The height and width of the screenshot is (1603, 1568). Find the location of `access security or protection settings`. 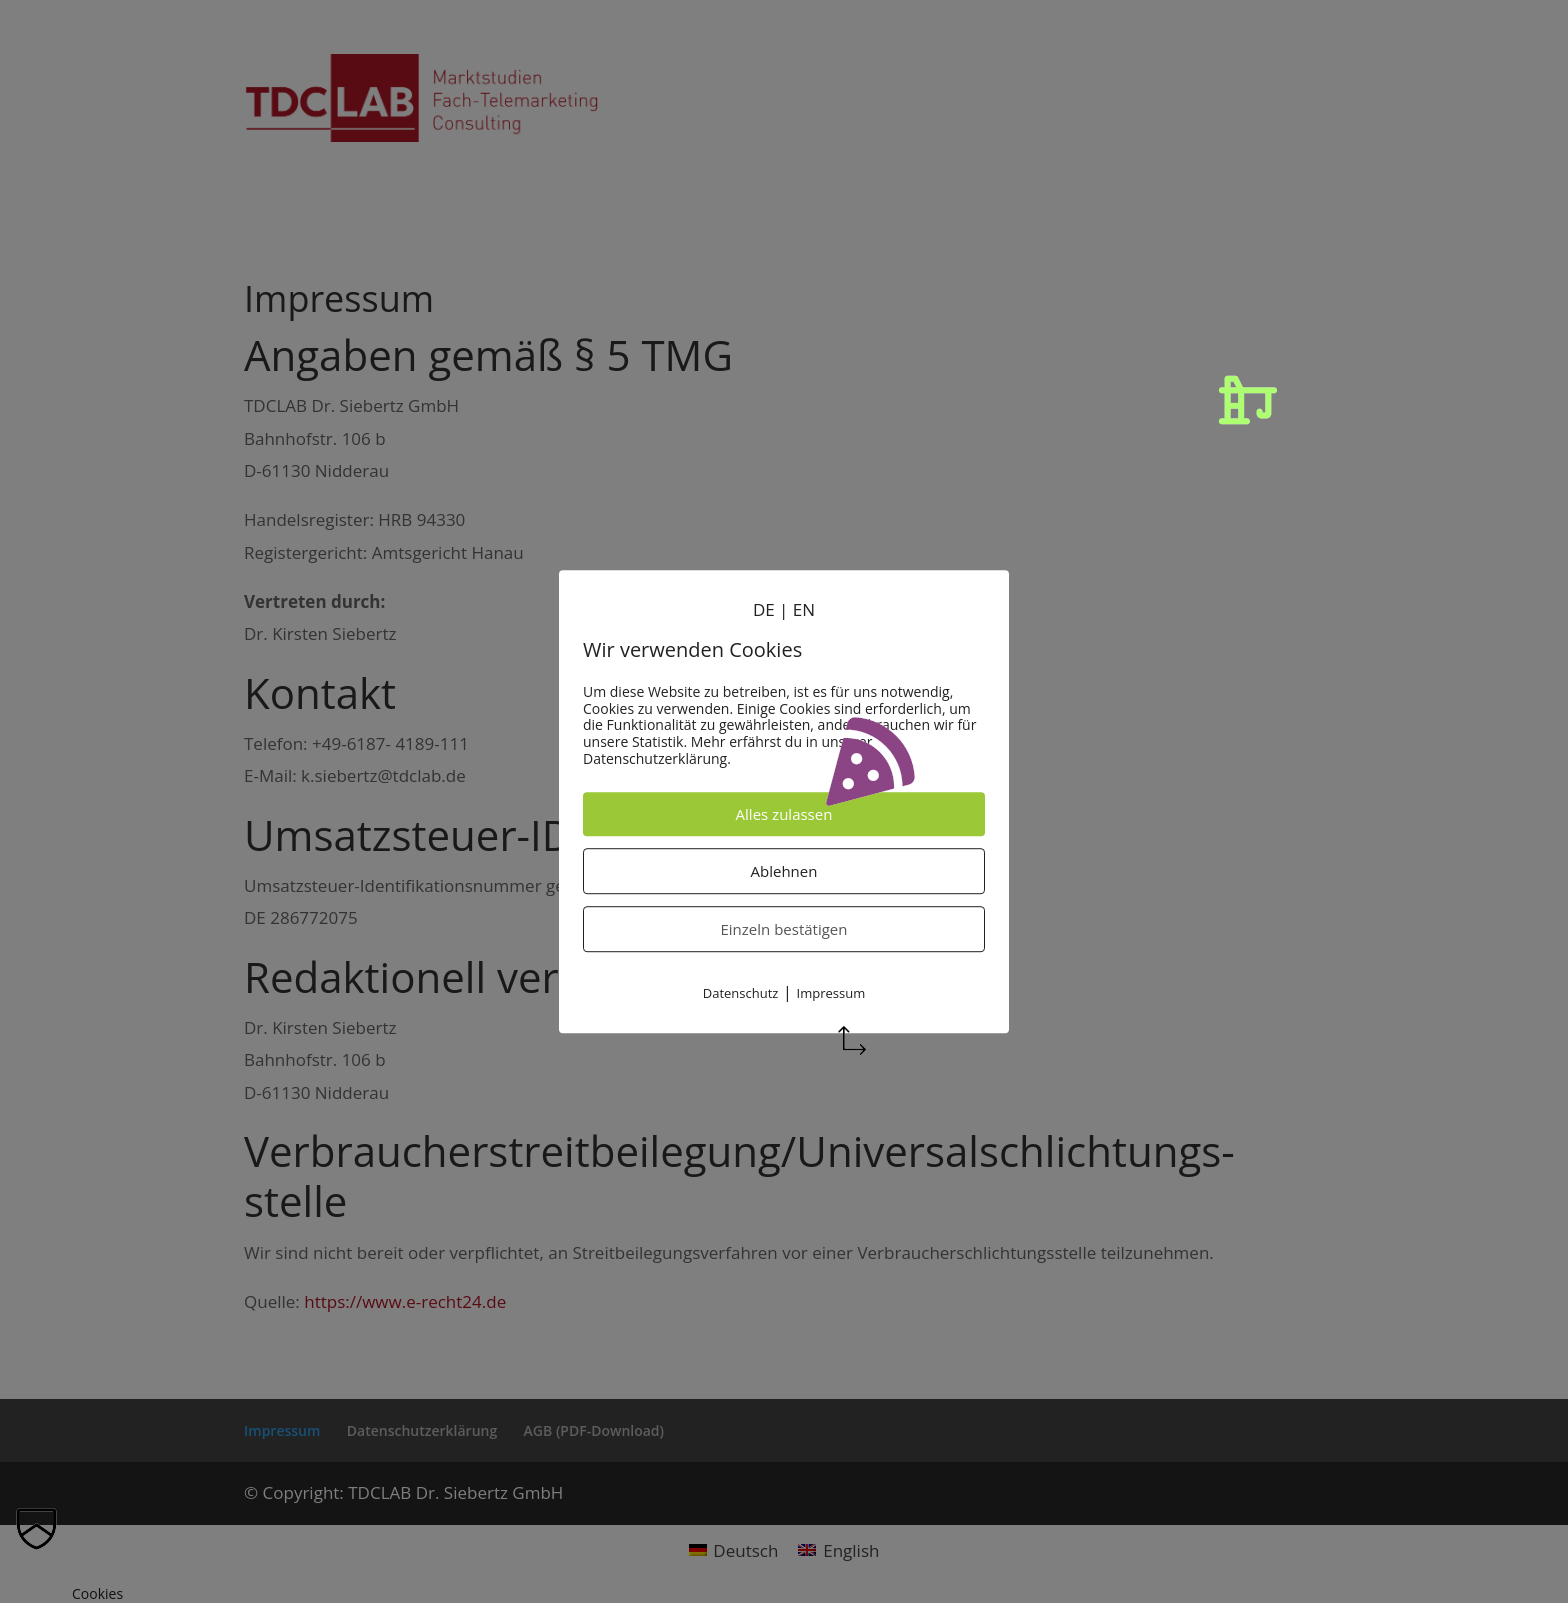

access security or protection settings is located at coordinates (36, 1526).